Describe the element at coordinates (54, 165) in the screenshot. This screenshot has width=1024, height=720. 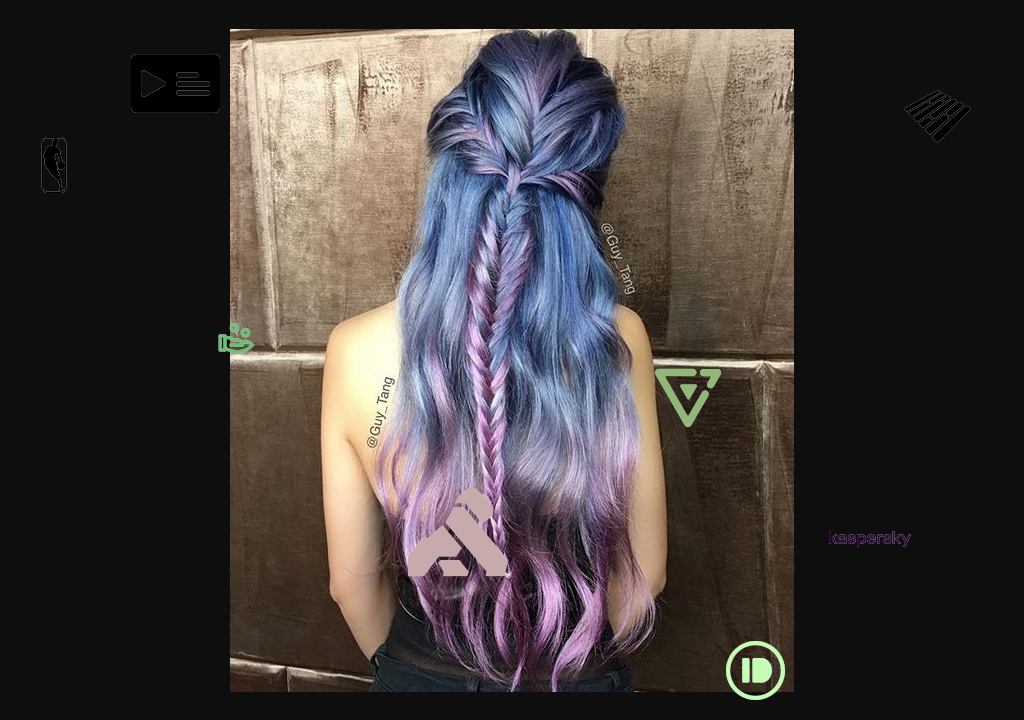
I see `open the NBA app` at that location.